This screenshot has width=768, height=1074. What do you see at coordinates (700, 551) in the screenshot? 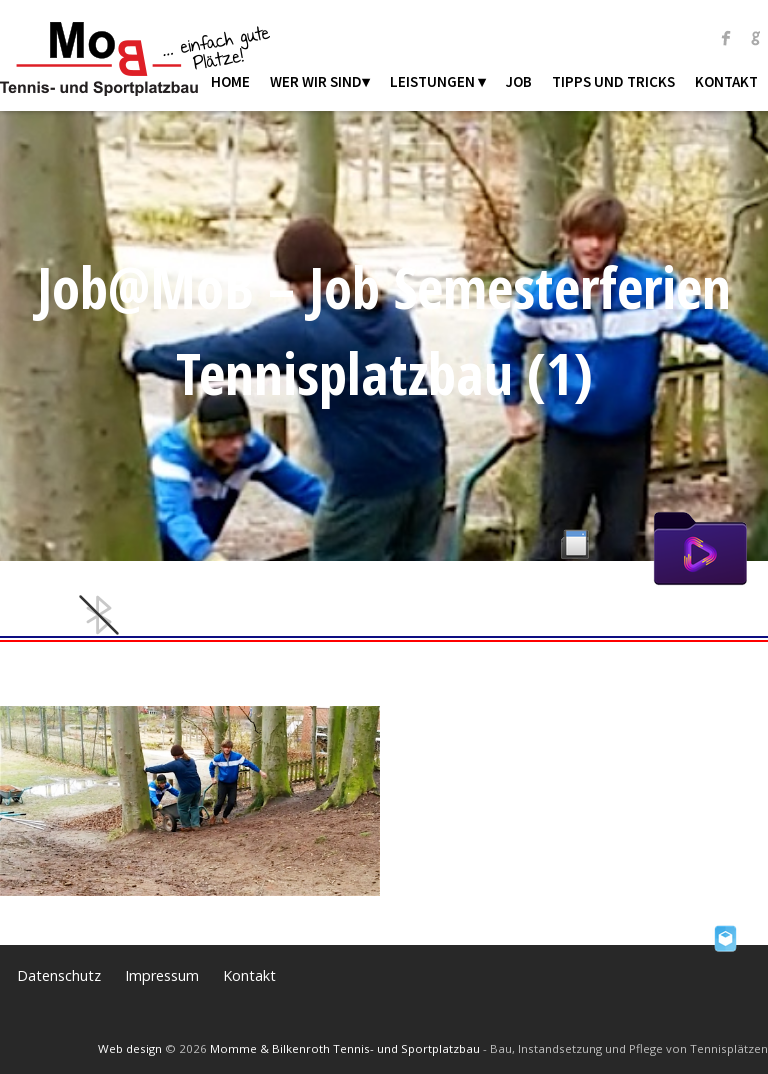
I see `open wondershare vidair video files folder` at bounding box center [700, 551].